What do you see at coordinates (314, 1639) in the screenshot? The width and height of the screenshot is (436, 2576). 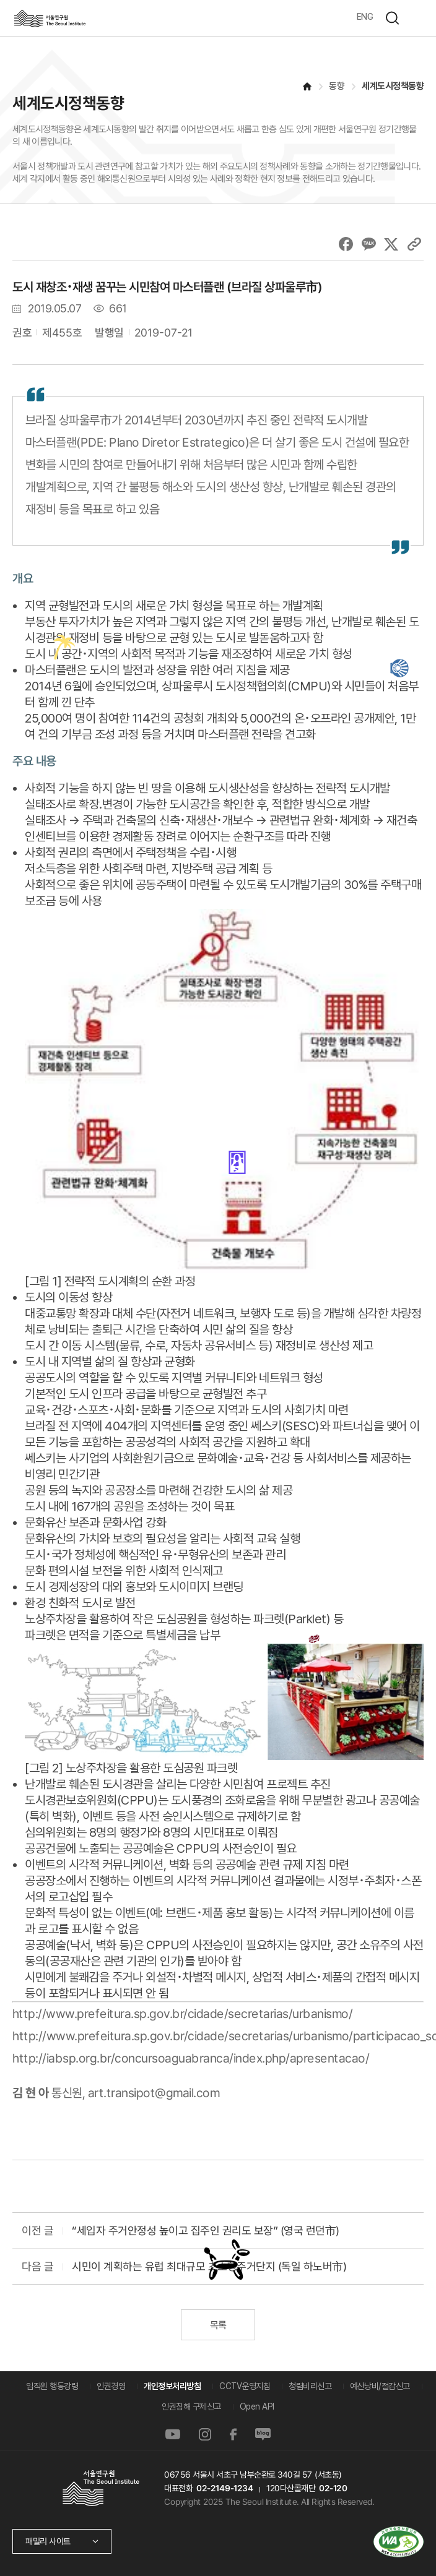 I see `indicates seafood or shellfish category` at bounding box center [314, 1639].